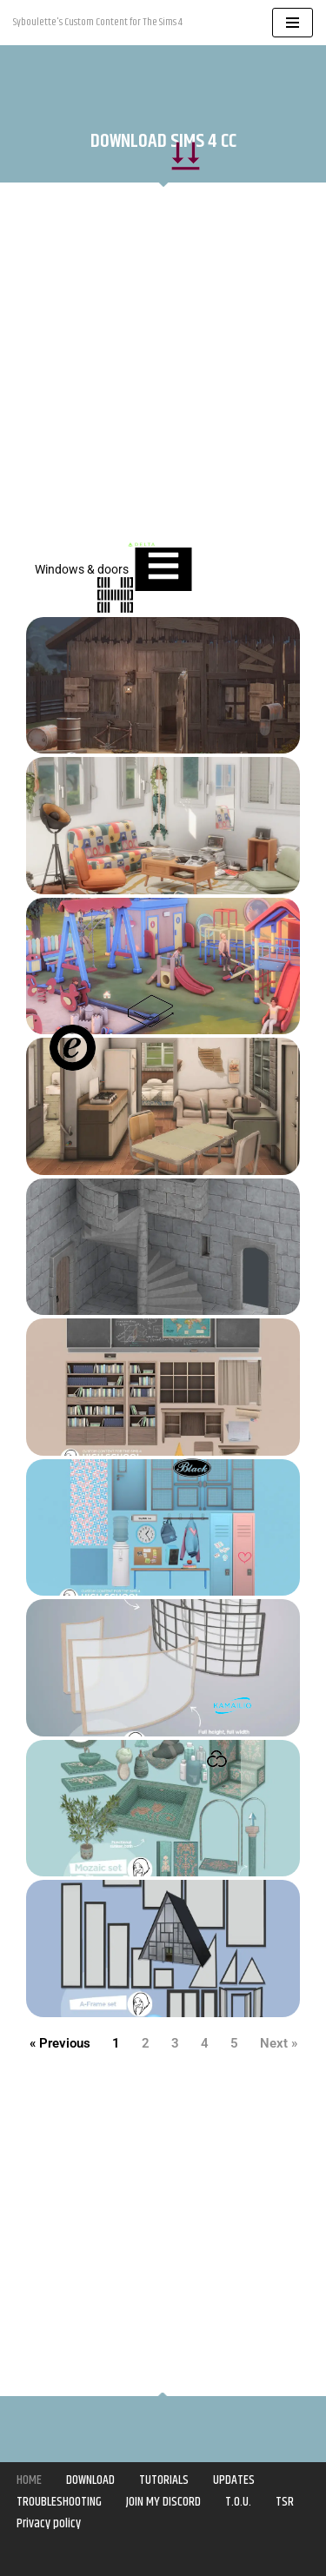  Describe the element at coordinates (150, 1011) in the screenshot. I see `LBRY decentralized content platform logo` at that location.